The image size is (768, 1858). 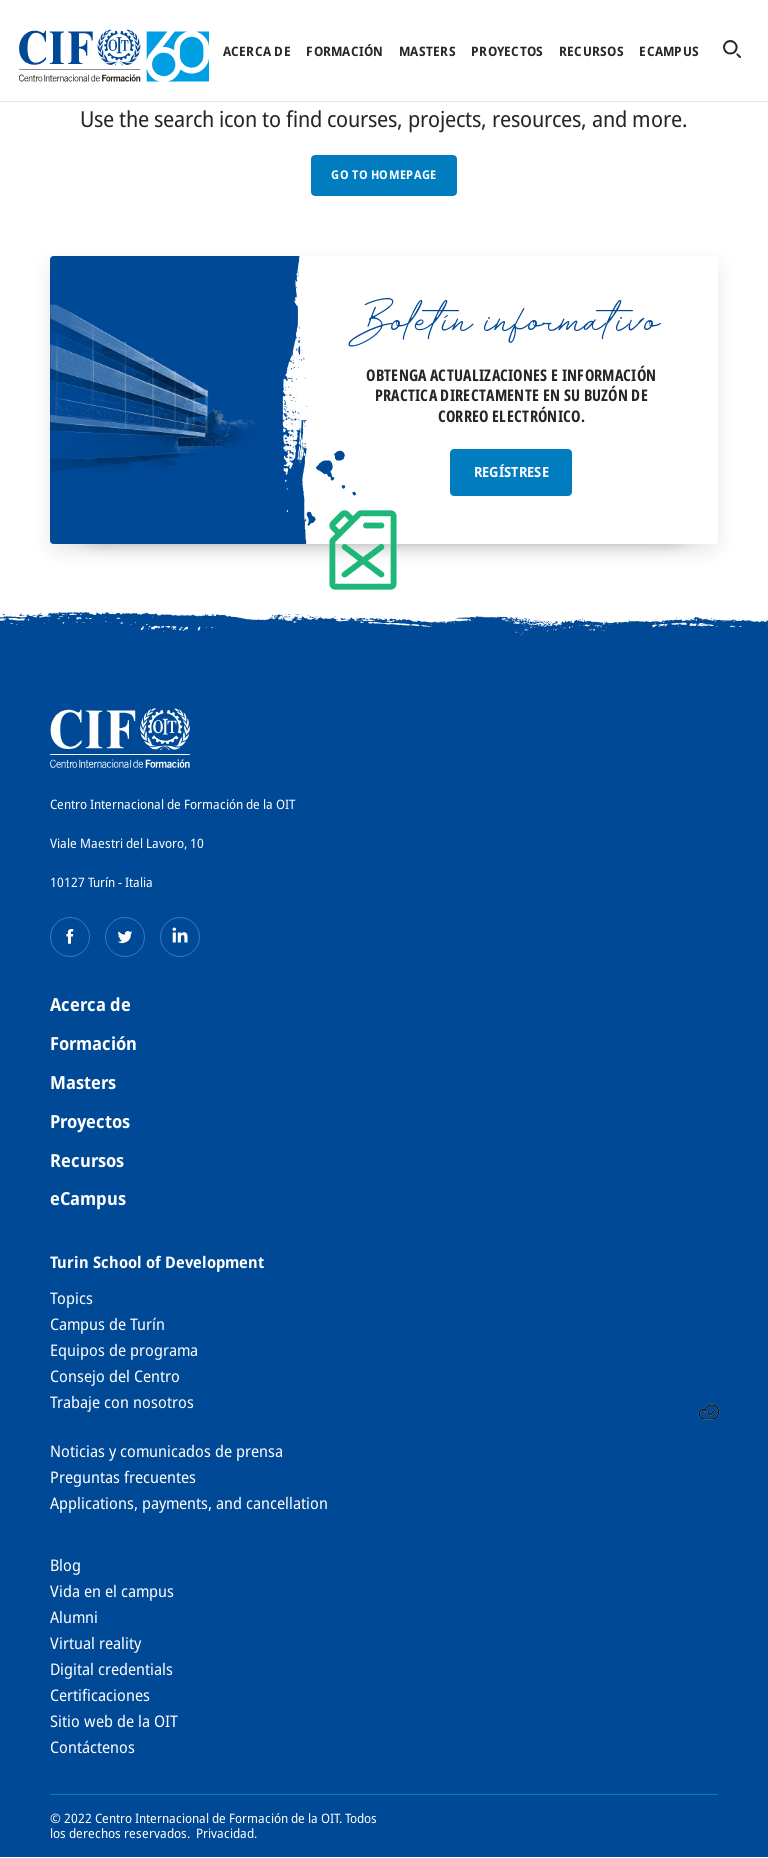 I want to click on indicates fuel or gas-related settings, so click(x=363, y=550).